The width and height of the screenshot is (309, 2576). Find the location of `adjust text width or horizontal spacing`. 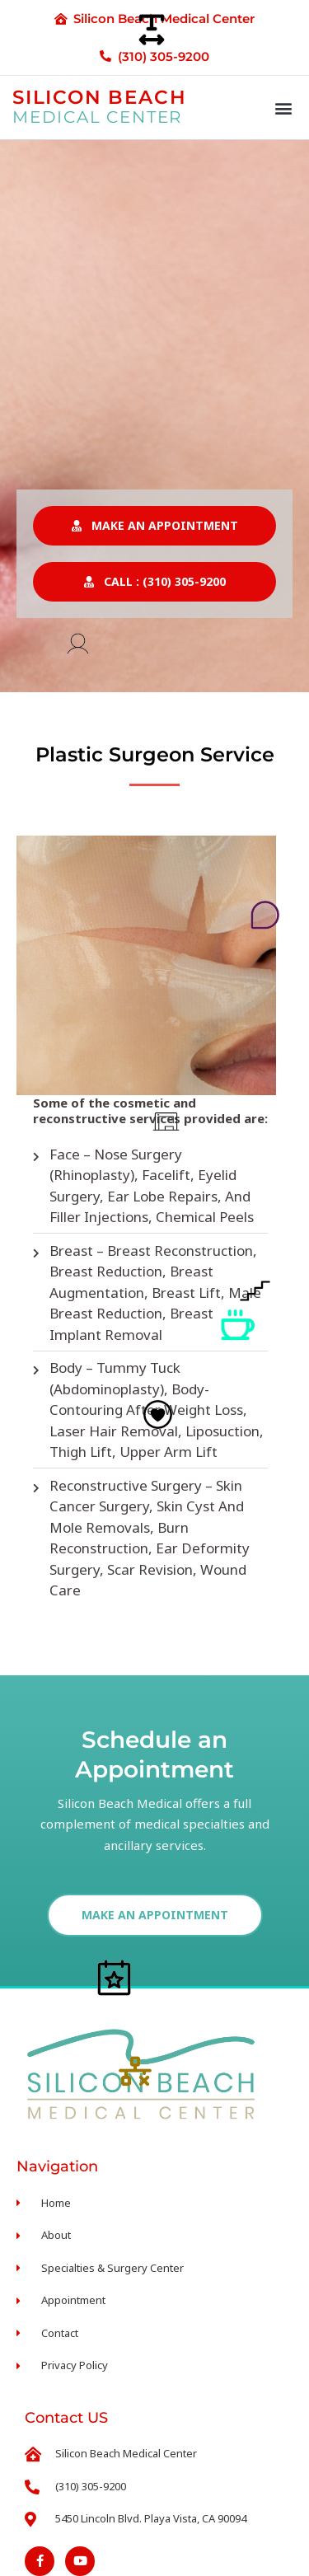

adjust text width or horizontal spacing is located at coordinates (152, 29).